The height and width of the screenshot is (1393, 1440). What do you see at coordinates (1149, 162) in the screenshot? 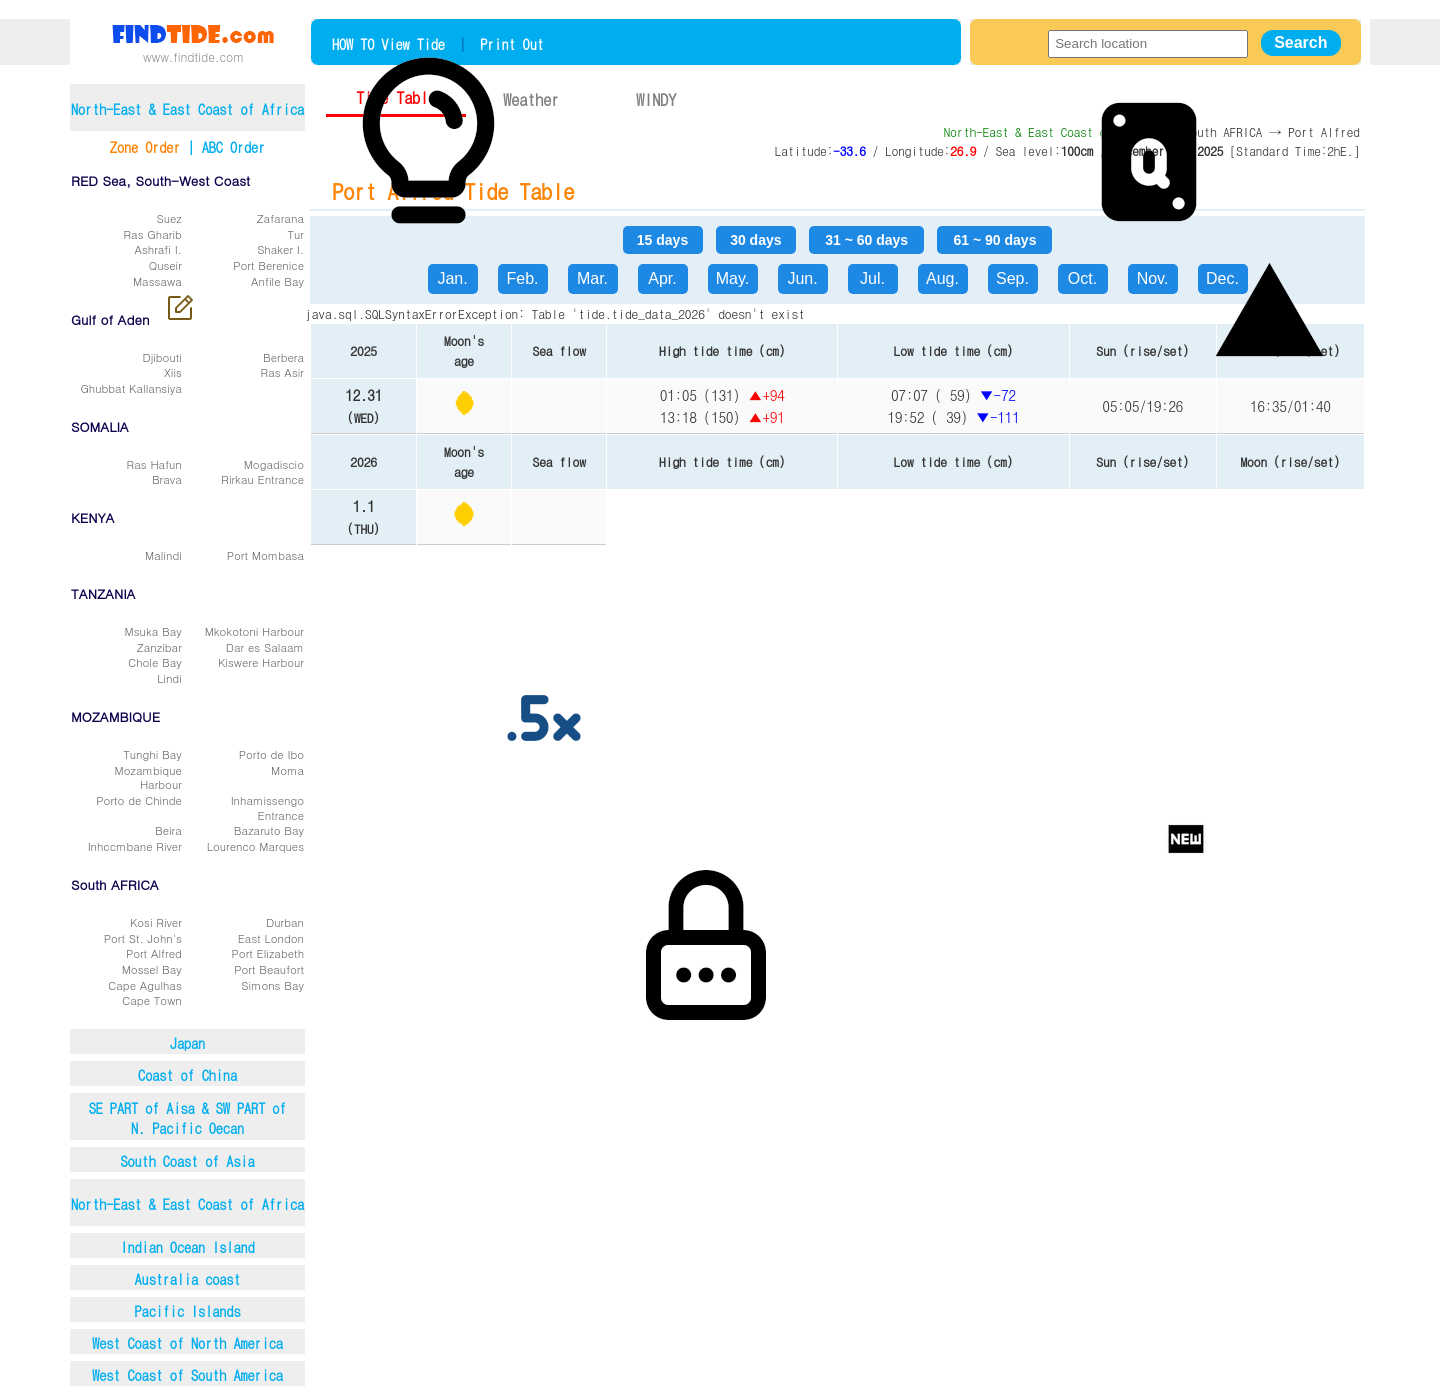
I see `queen playing card in a card game app` at bounding box center [1149, 162].